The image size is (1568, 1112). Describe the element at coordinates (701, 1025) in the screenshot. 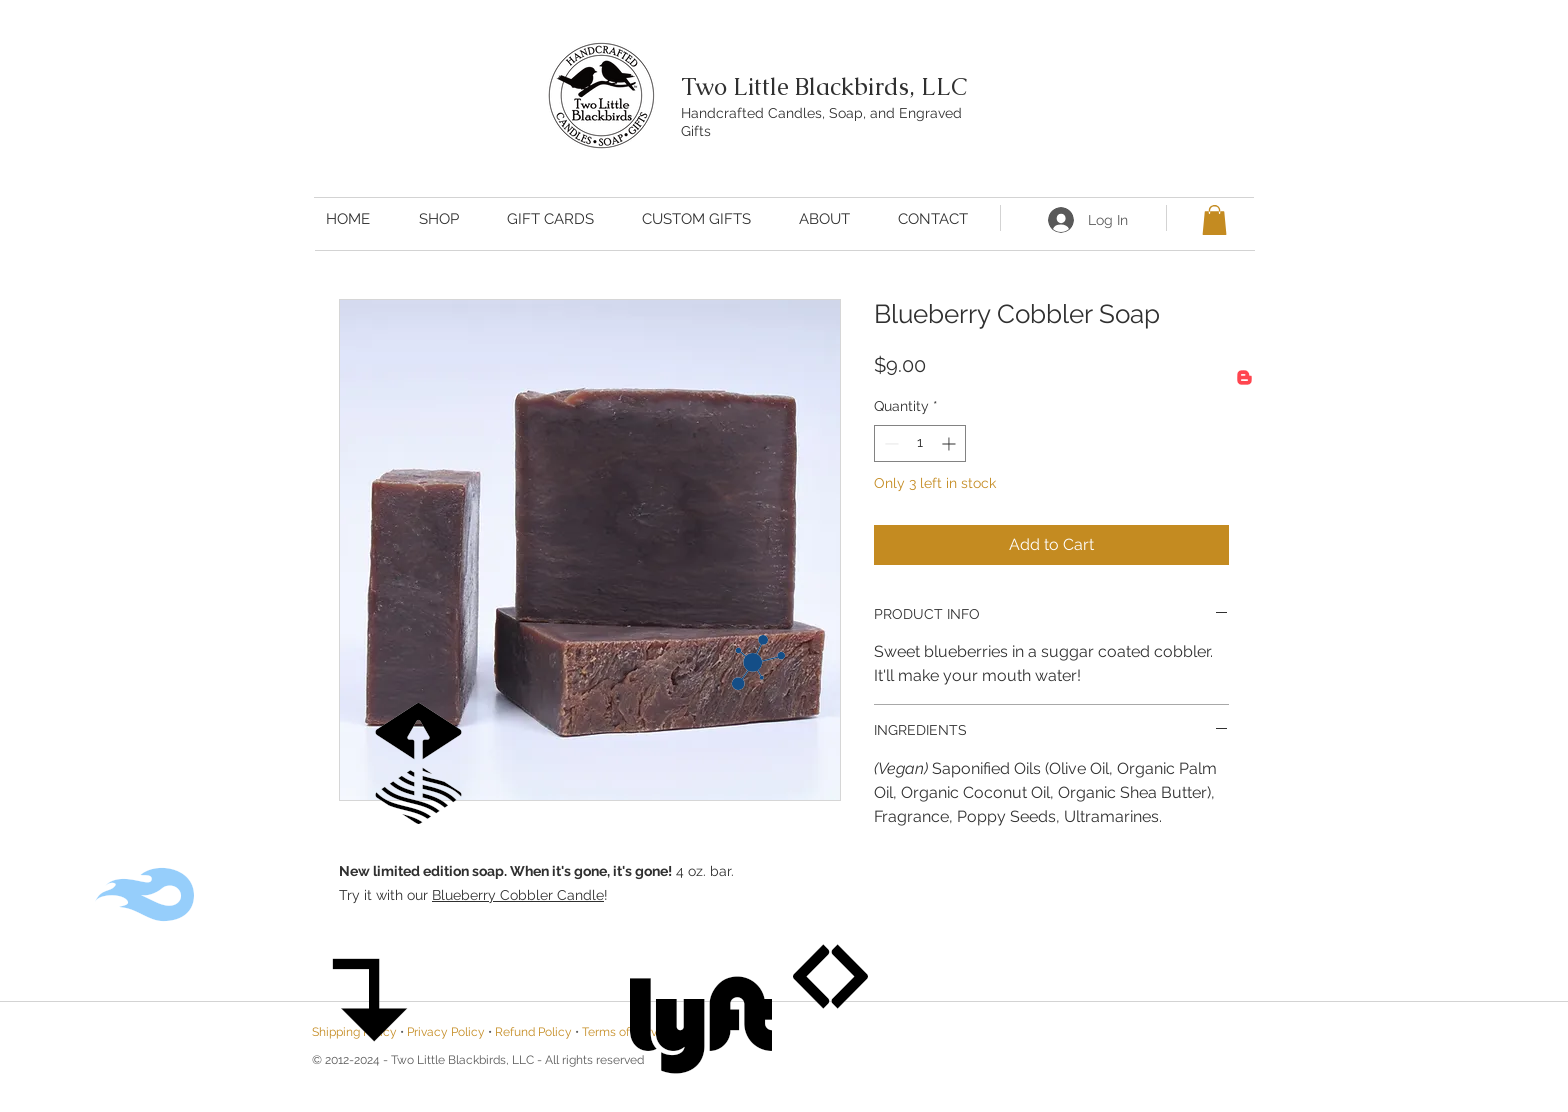

I see `open the lyft app` at that location.